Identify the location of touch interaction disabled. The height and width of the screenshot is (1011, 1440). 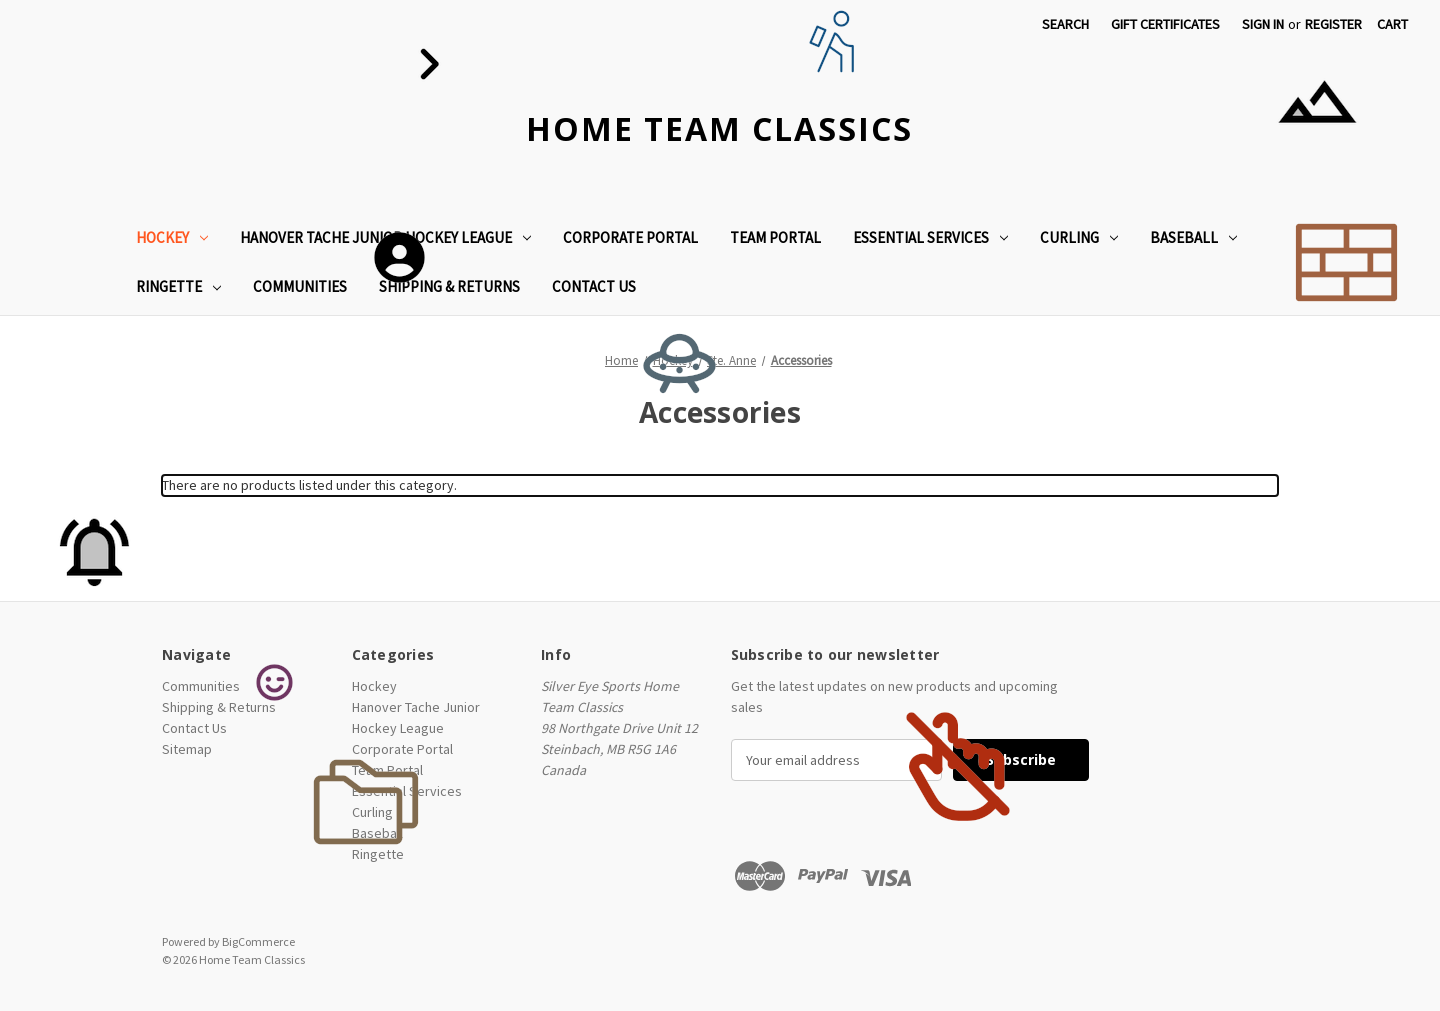
(958, 764).